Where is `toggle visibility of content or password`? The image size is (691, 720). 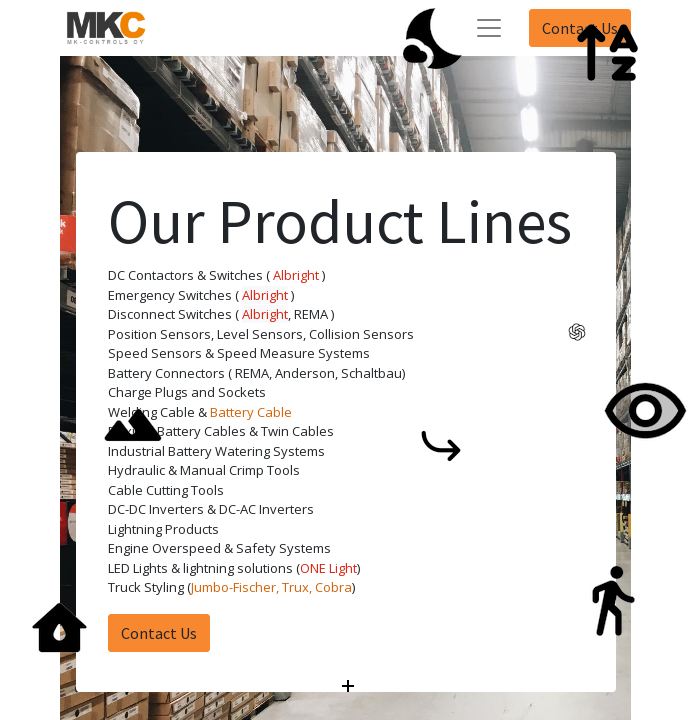
toggle visibility of content or password is located at coordinates (645, 412).